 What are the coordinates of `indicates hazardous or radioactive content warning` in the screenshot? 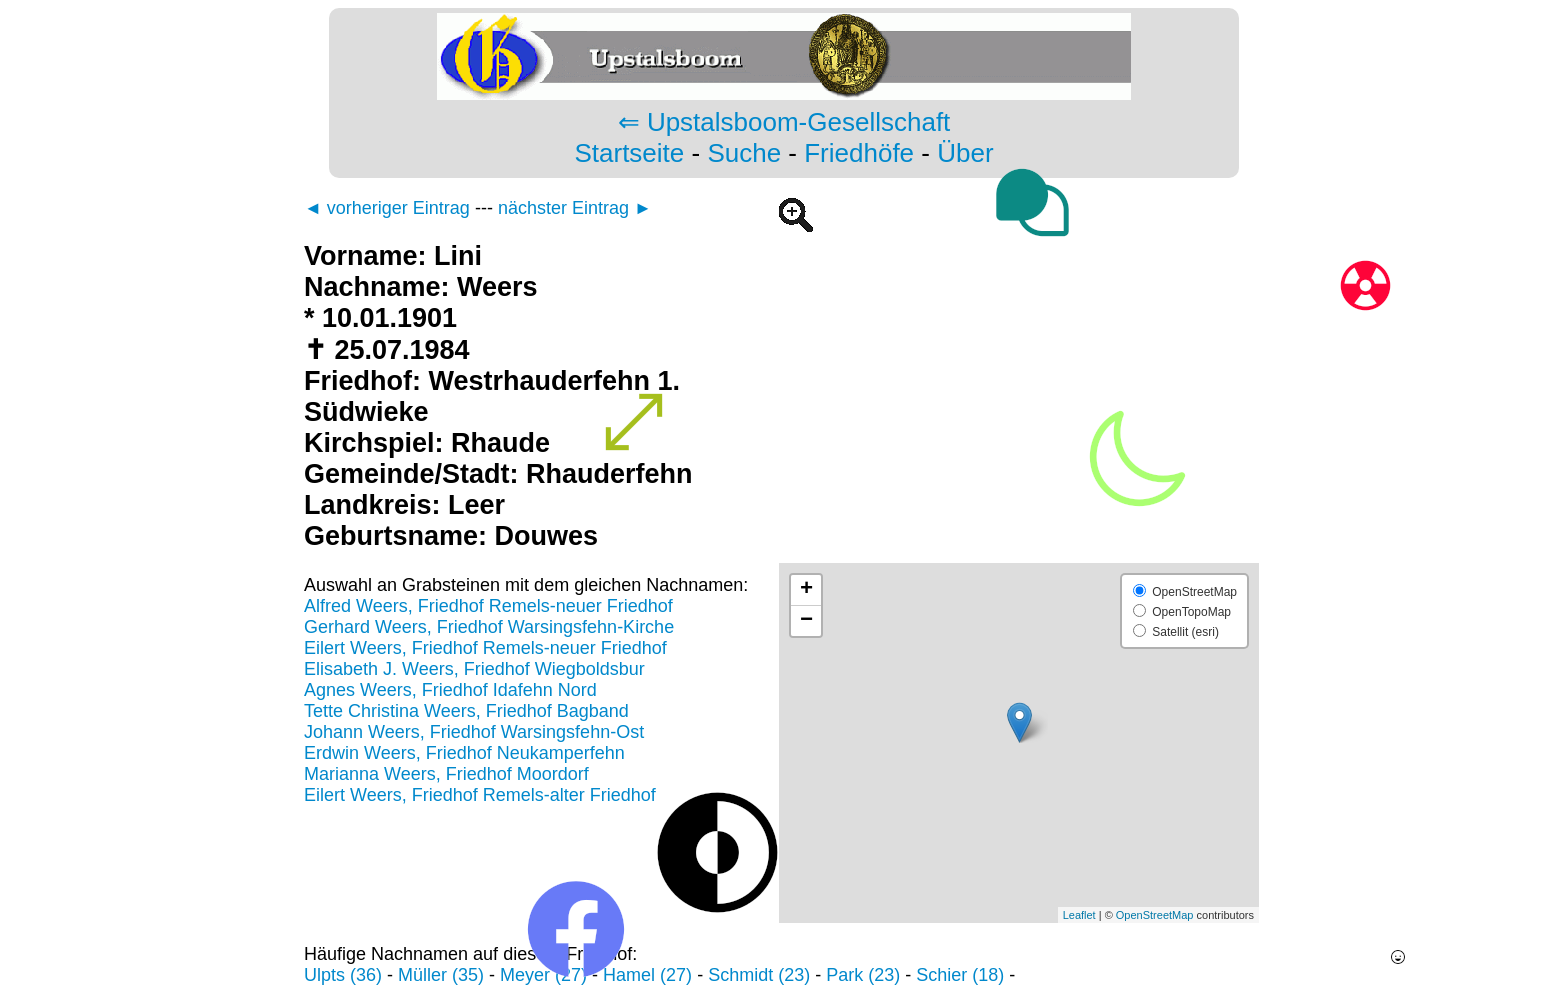 It's located at (1365, 285).